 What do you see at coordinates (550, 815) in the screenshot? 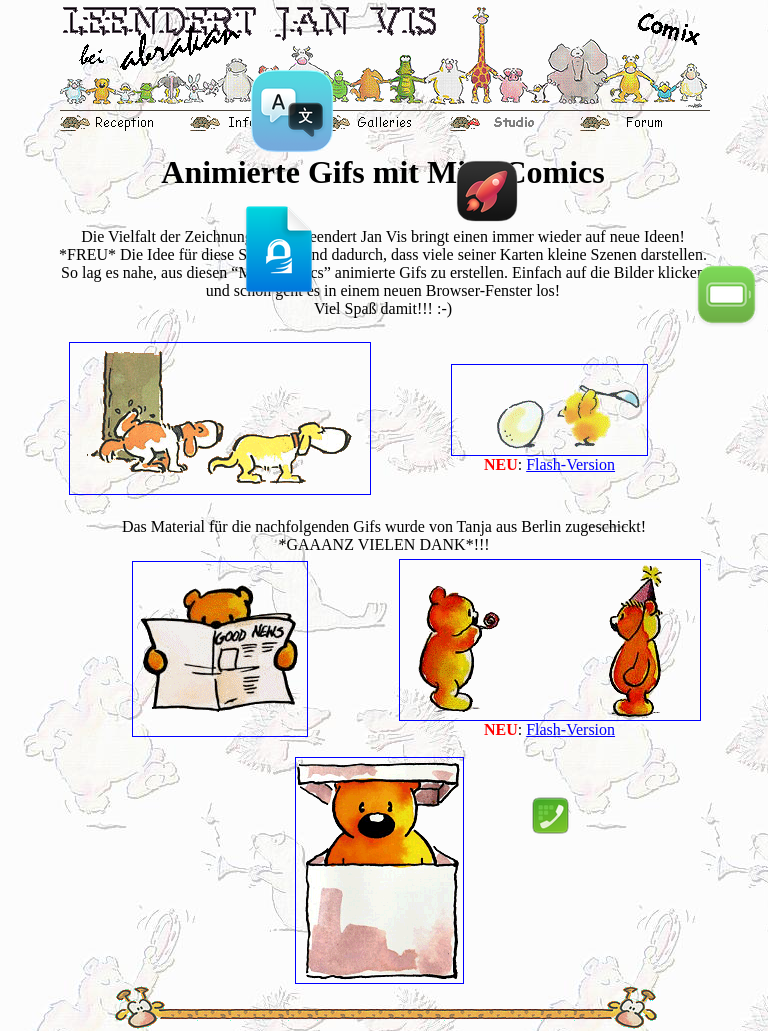
I see `open the phone or calls app` at bounding box center [550, 815].